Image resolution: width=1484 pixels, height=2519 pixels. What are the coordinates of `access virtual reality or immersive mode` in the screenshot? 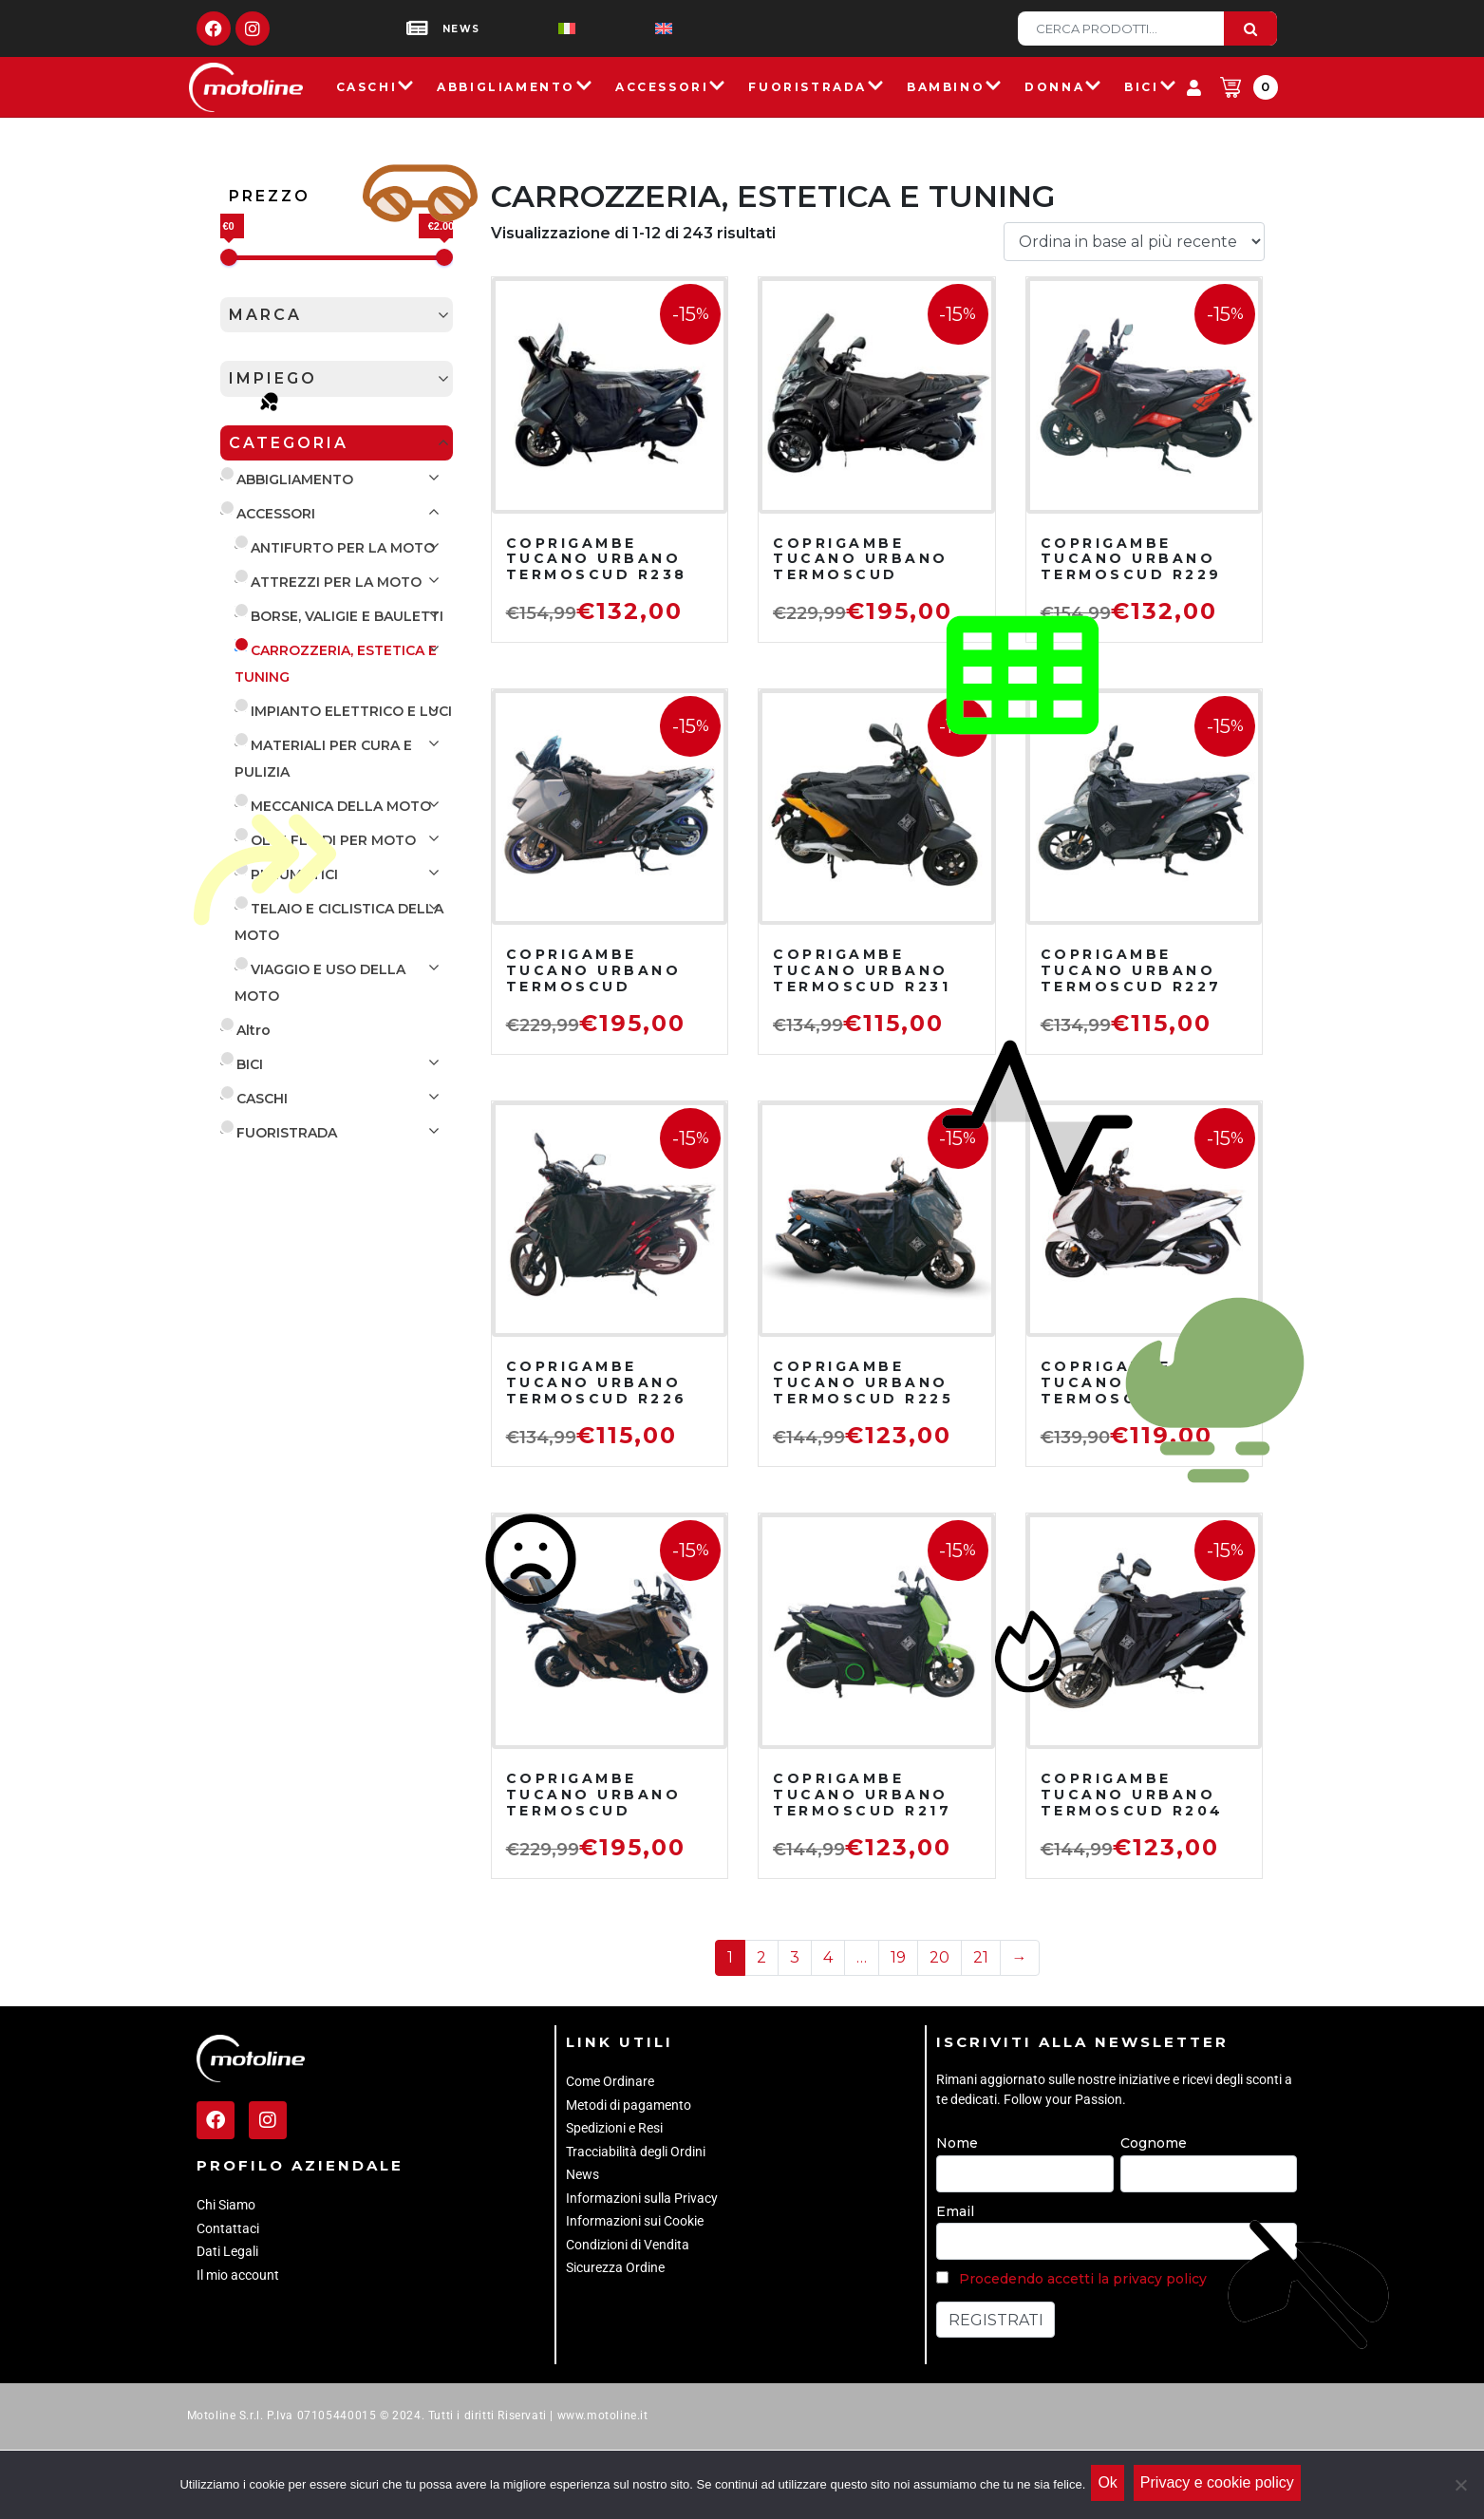 It's located at (420, 193).